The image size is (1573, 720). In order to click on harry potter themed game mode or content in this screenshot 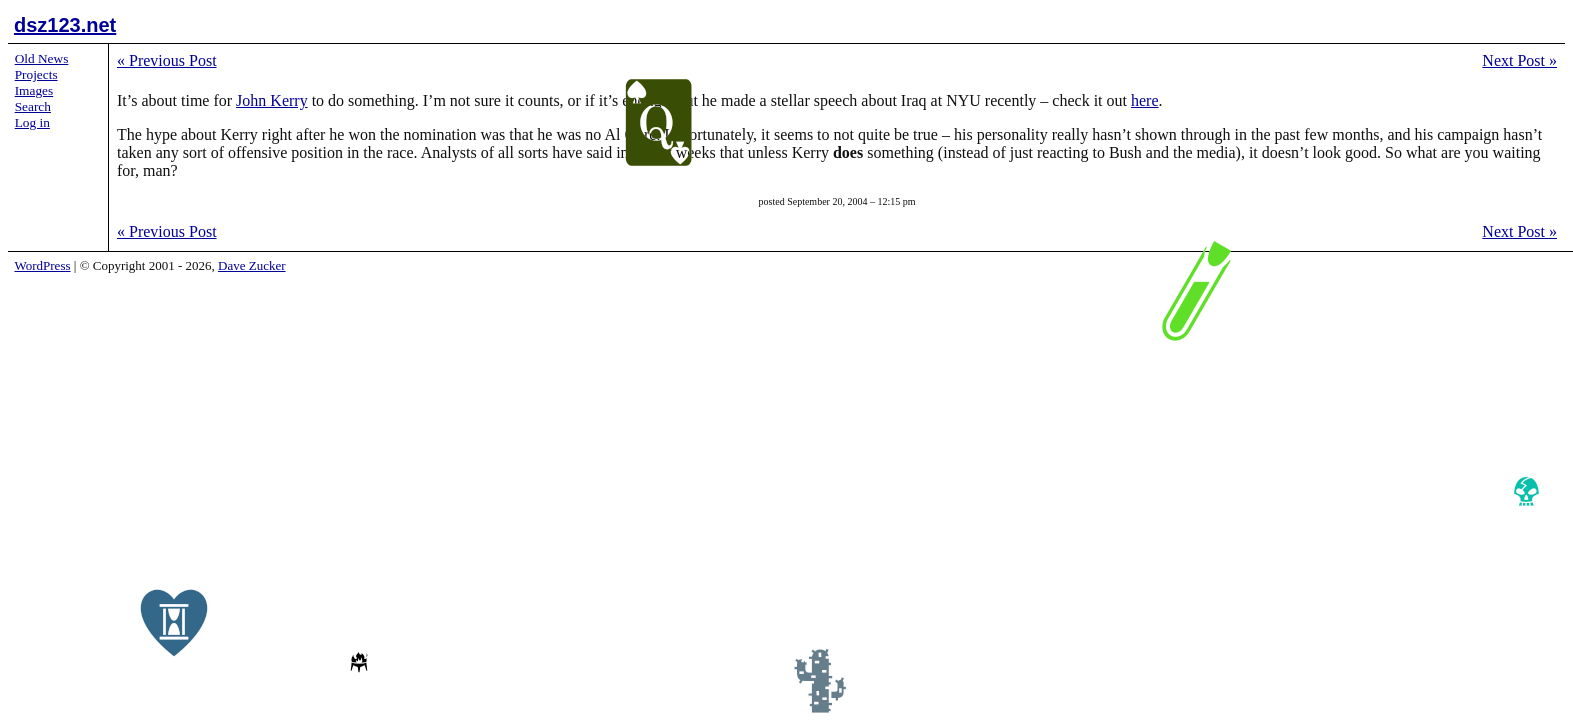, I will do `click(1526, 491)`.